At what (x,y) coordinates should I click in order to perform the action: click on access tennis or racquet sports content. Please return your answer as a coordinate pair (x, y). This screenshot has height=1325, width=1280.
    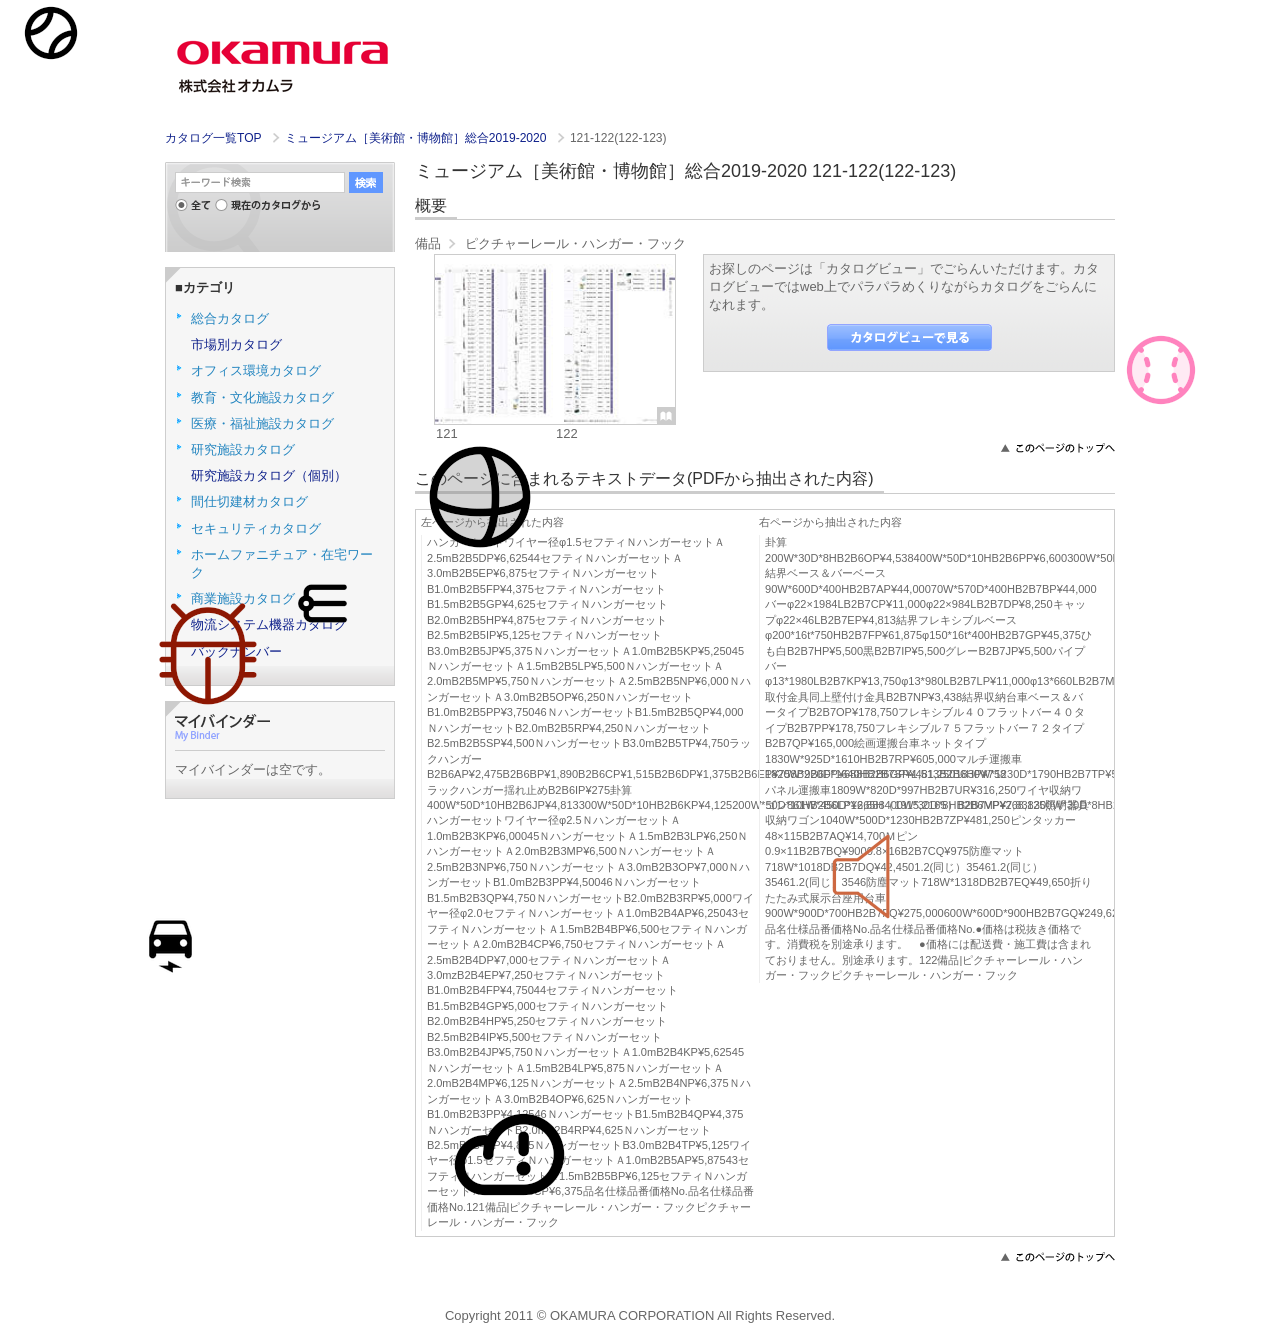
    Looking at the image, I should click on (51, 33).